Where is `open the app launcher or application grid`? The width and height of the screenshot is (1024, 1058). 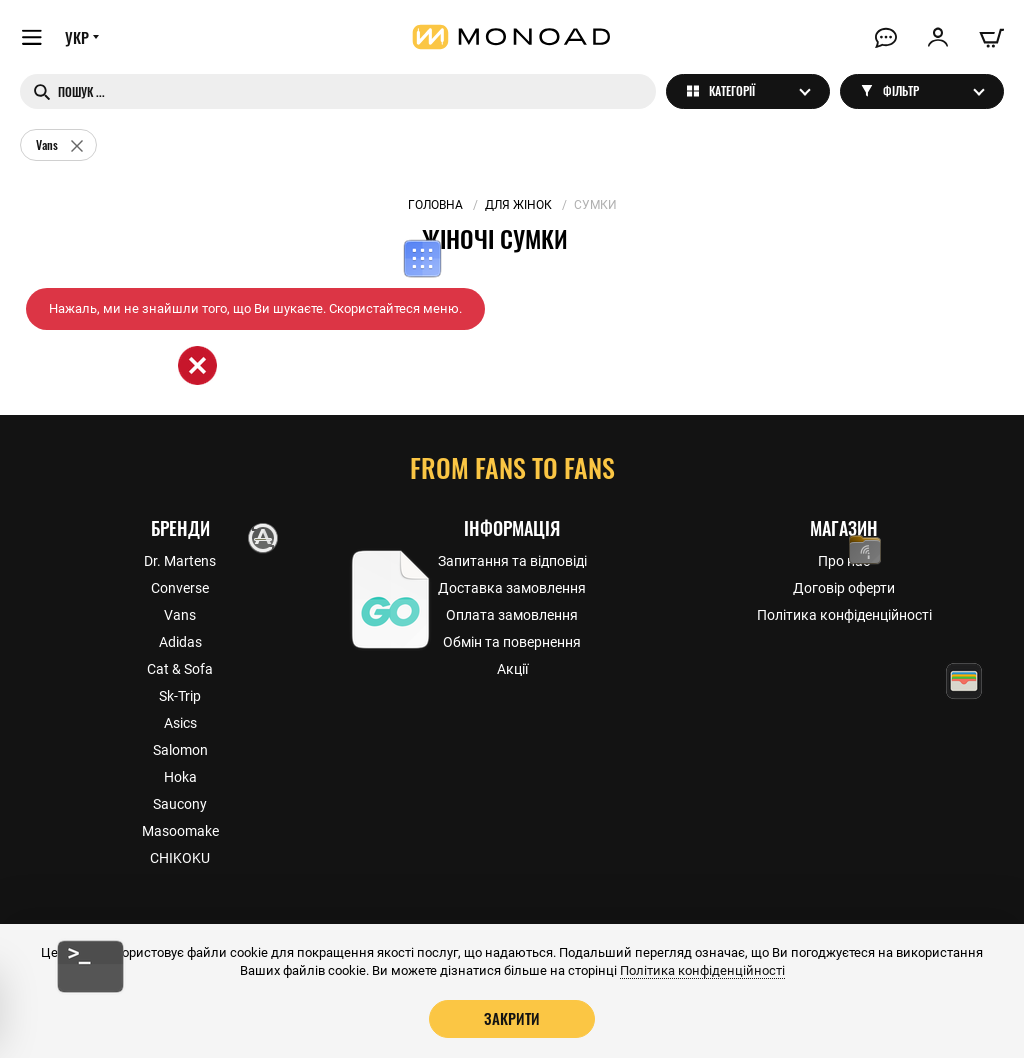
open the app launcher or application grid is located at coordinates (422, 258).